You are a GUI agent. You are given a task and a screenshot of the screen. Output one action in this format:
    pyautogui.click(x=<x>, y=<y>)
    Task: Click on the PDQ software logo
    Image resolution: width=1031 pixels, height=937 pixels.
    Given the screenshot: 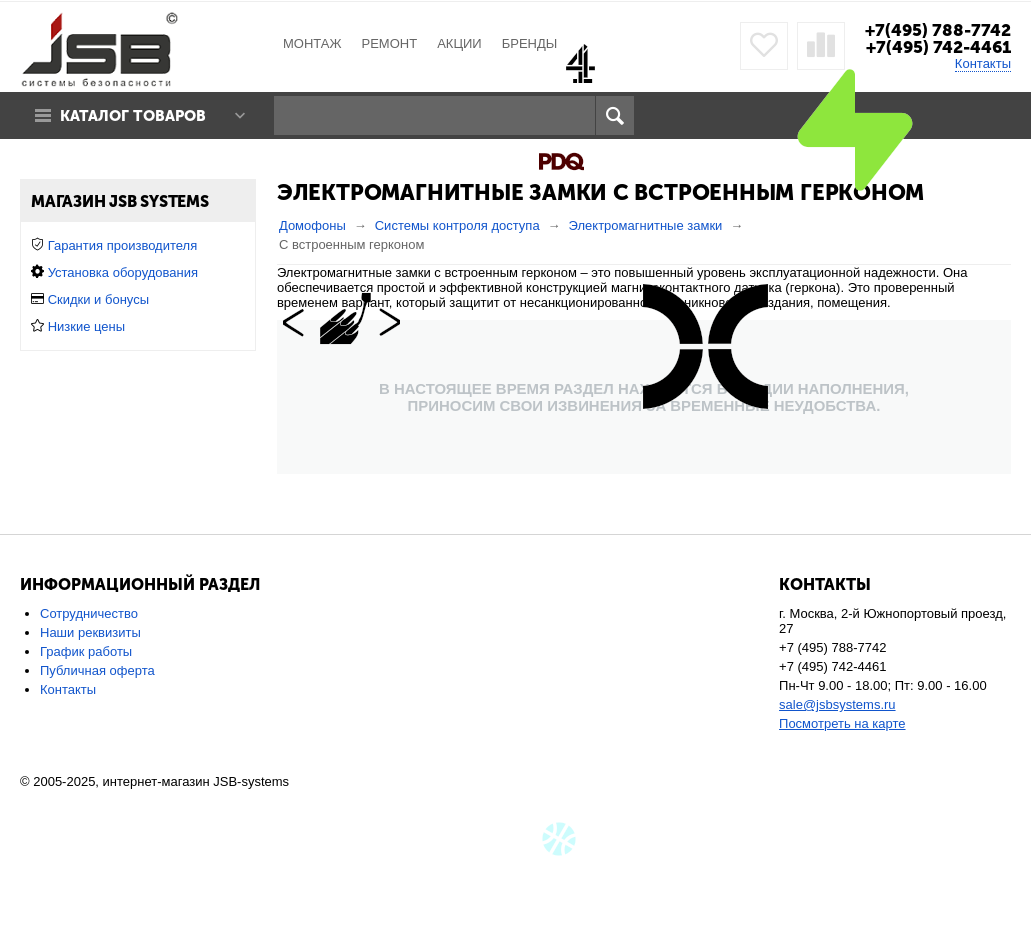 What is the action you would take?
    pyautogui.click(x=561, y=161)
    